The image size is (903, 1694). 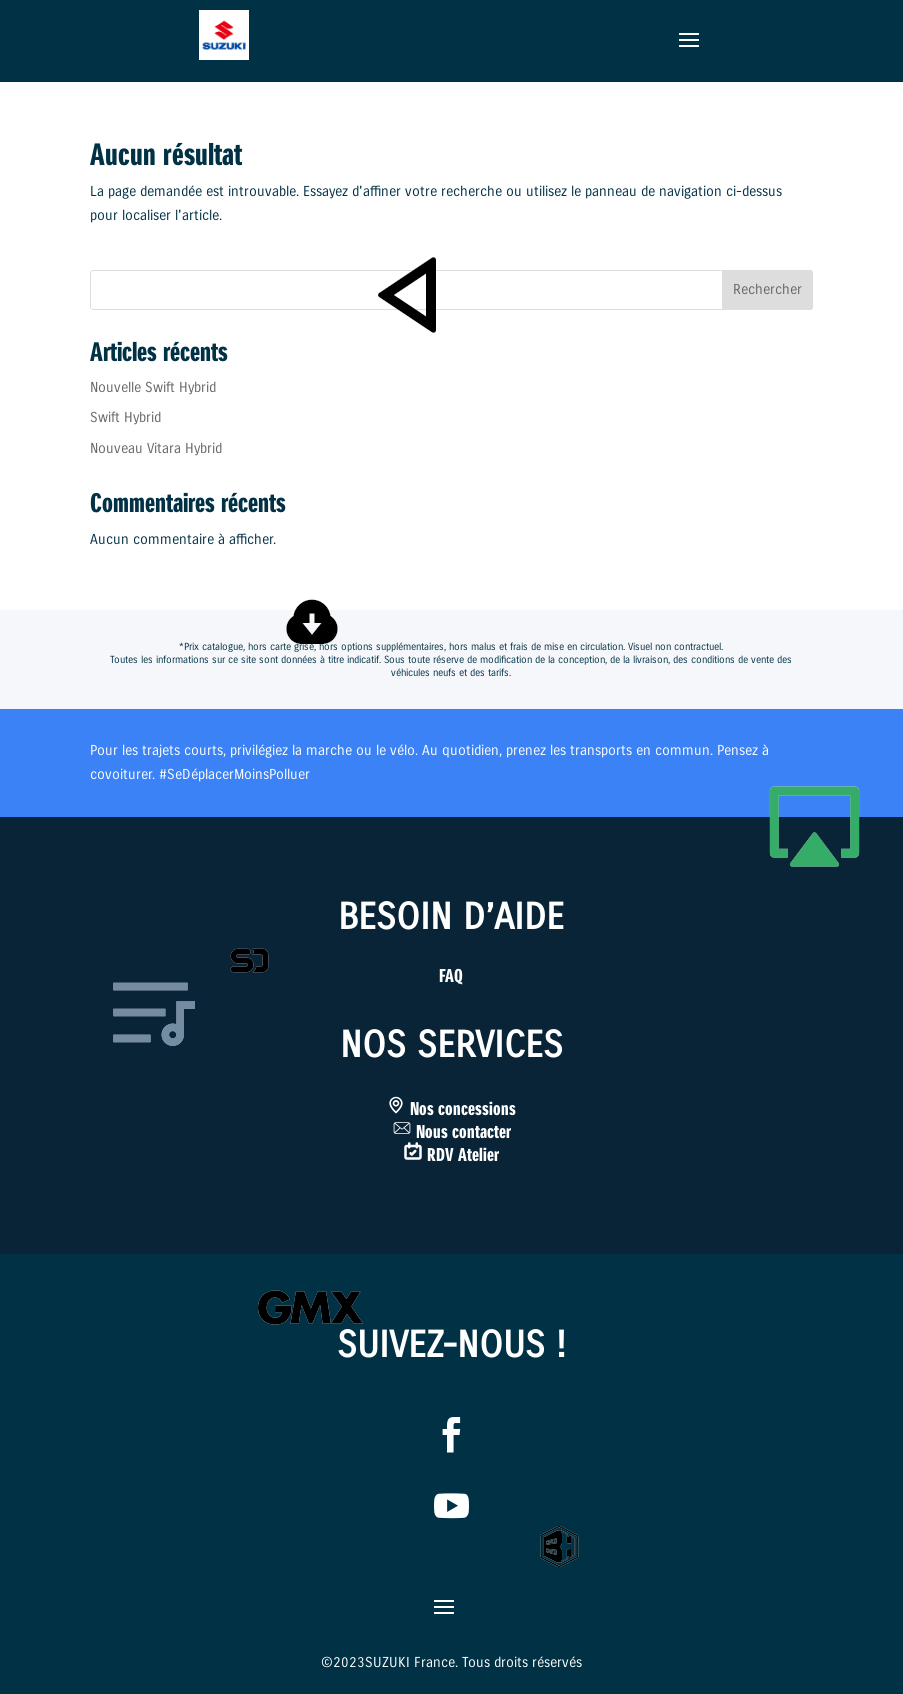 What do you see at coordinates (310, 1307) in the screenshot?
I see `open GMX email service` at bounding box center [310, 1307].